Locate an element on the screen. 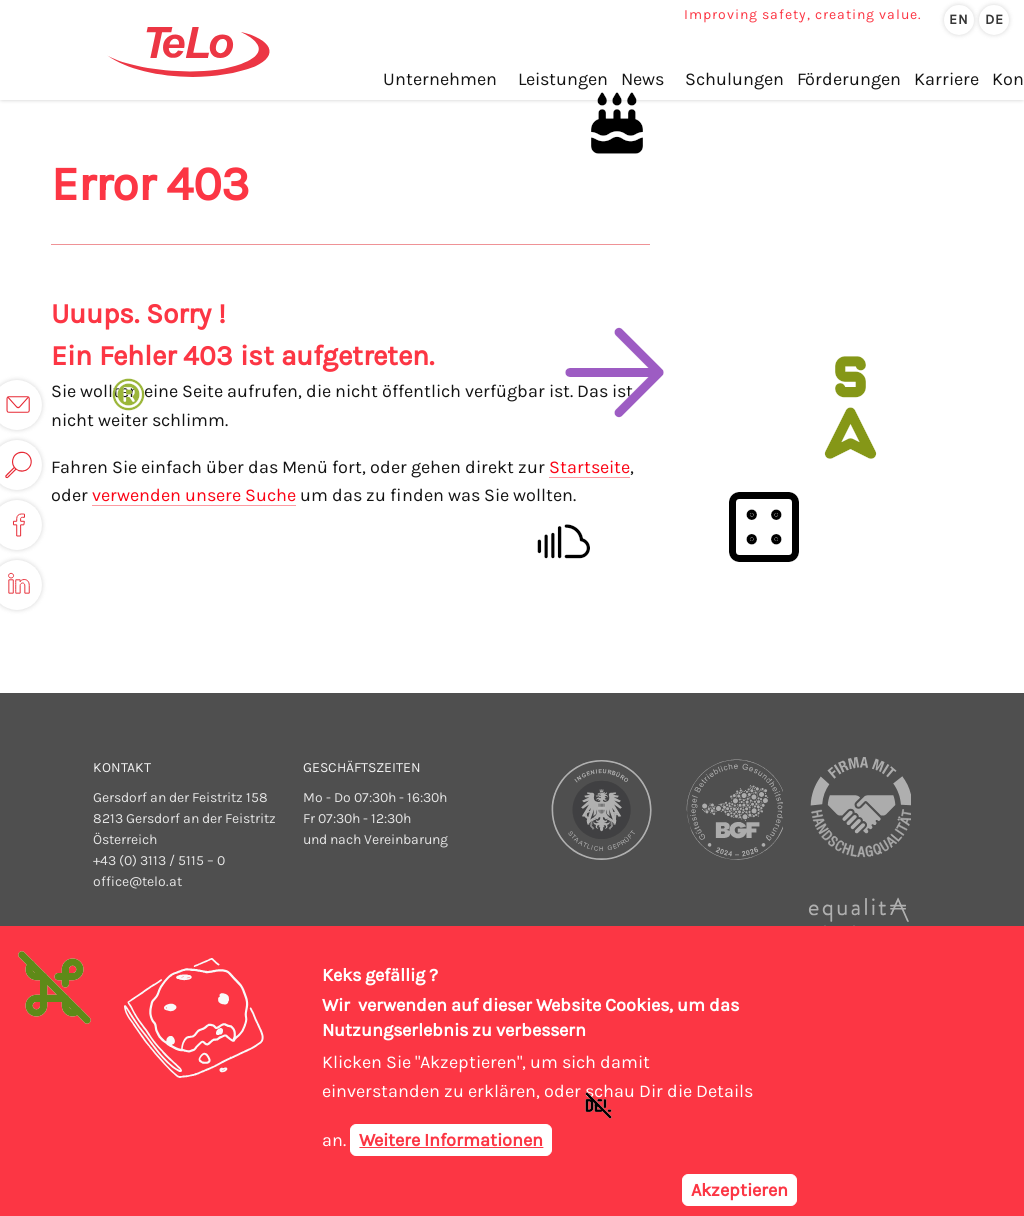 This screenshot has height=1216, width=1024. open soundcloud app is located at coordinates (563, 543).